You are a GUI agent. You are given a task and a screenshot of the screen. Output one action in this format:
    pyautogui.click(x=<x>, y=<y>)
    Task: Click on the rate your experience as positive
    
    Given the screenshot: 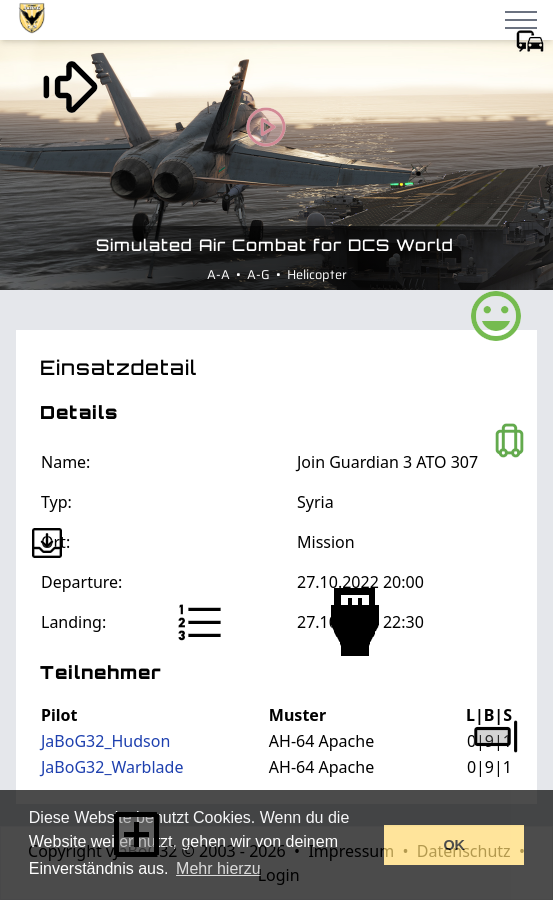 What is the action you would take?
    pyautogui.click(x=496, y=316)
    